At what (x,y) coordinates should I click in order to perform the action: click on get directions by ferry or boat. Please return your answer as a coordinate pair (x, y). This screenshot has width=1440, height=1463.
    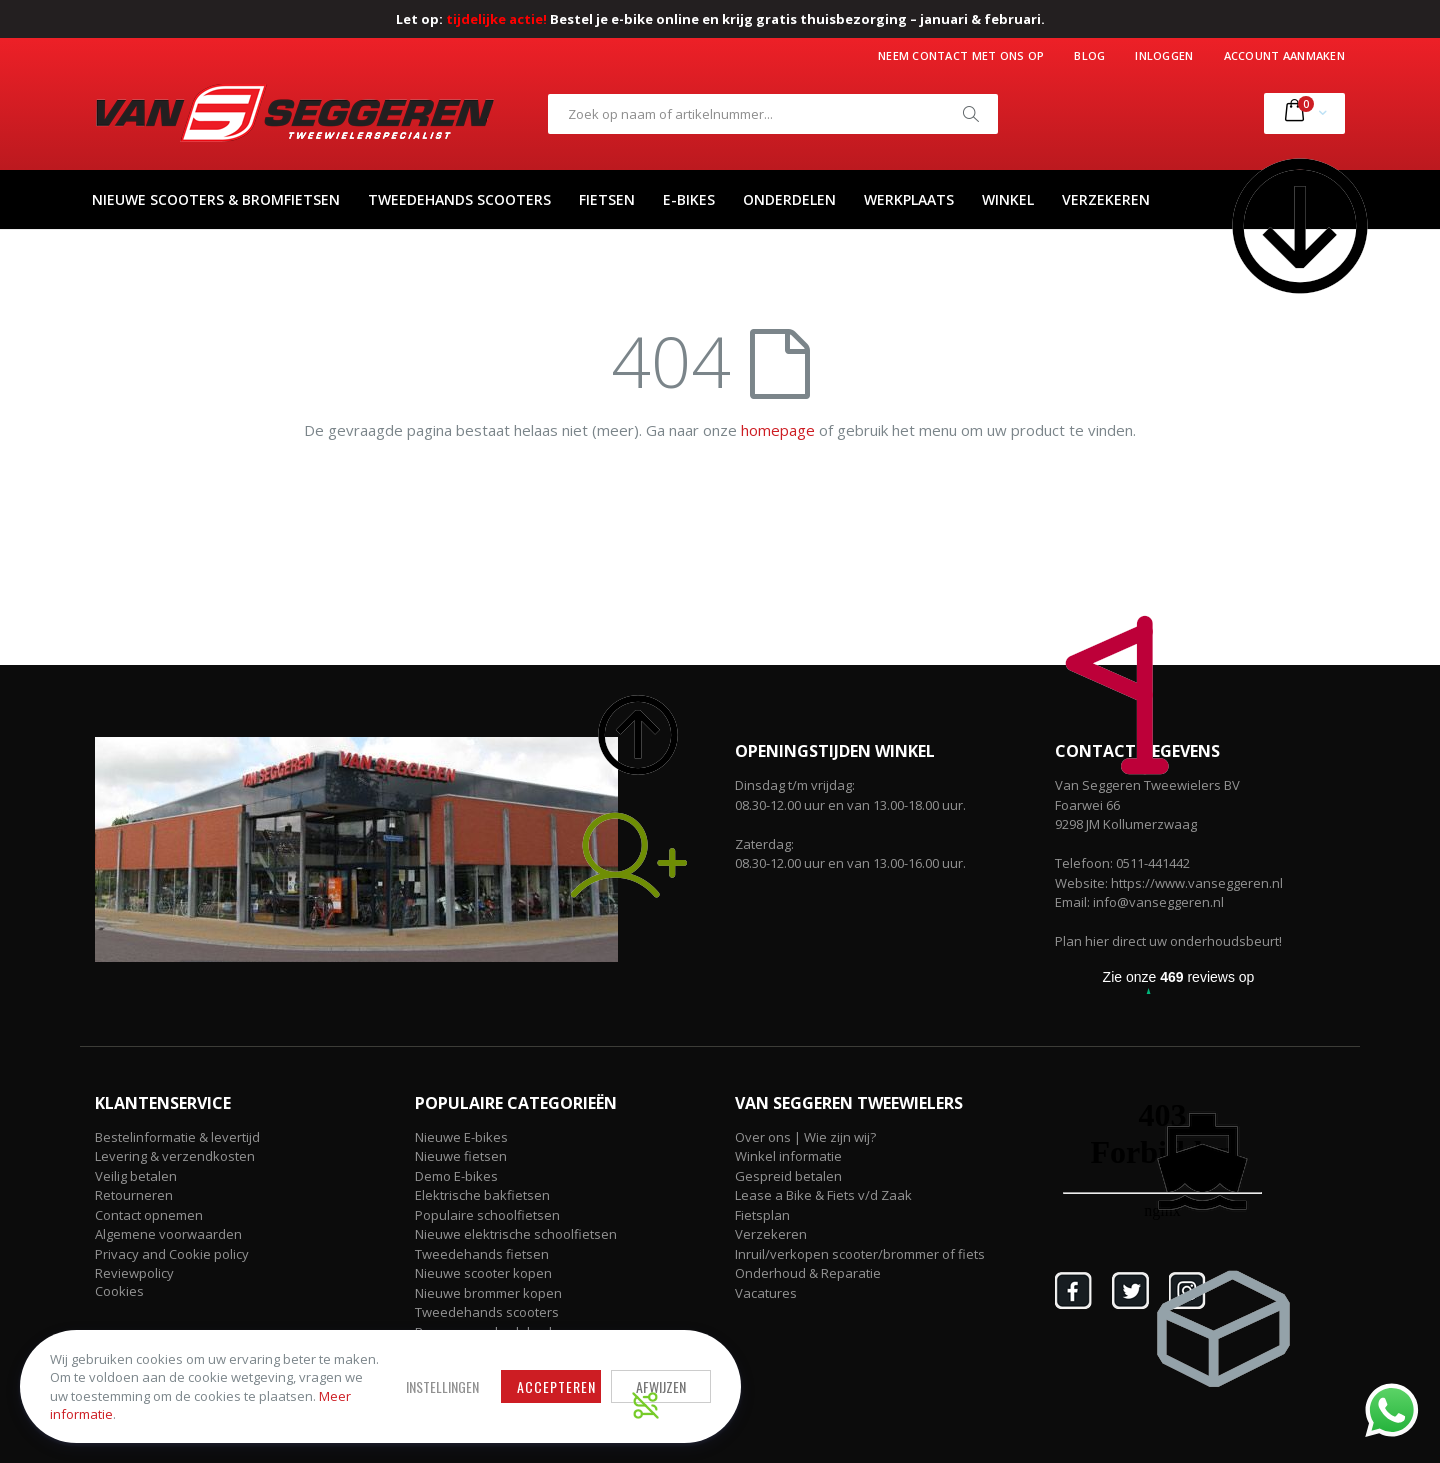
    Looking at the image, I should click on (1202, 1161).